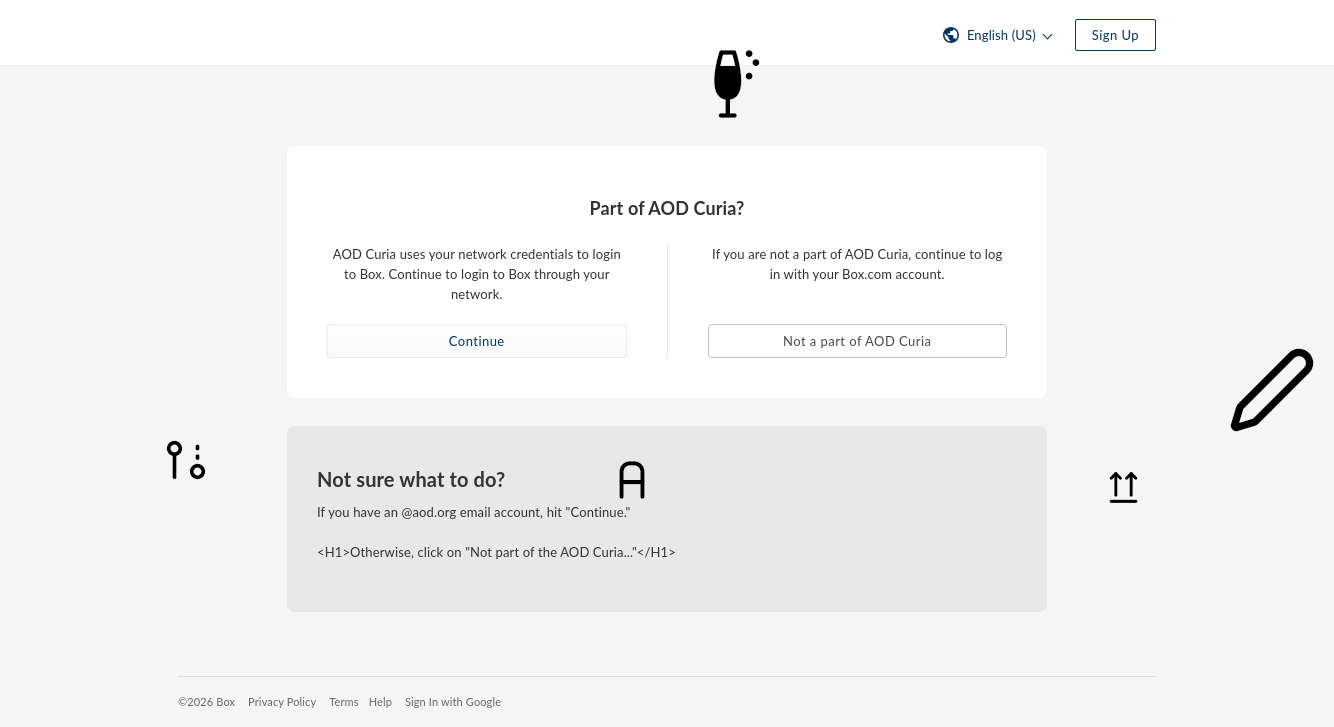 The height and width of the screenshot is (727, 1334). What do you see at coordinates (1123, 487) in the screenshot?
I see `upload multiple files` at bounding box center [1123, 487].